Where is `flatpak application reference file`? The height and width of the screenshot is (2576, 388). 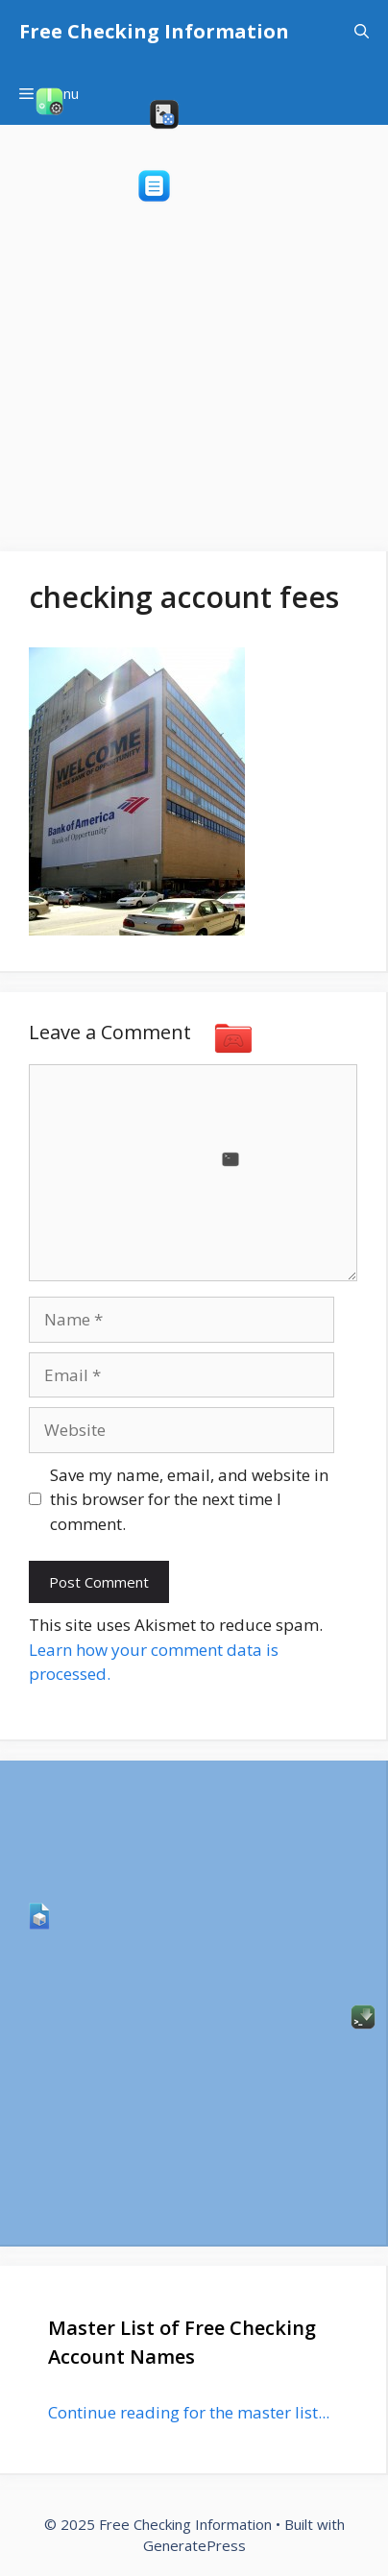
flatpak application reference file is located at coordinates (39, 1916).